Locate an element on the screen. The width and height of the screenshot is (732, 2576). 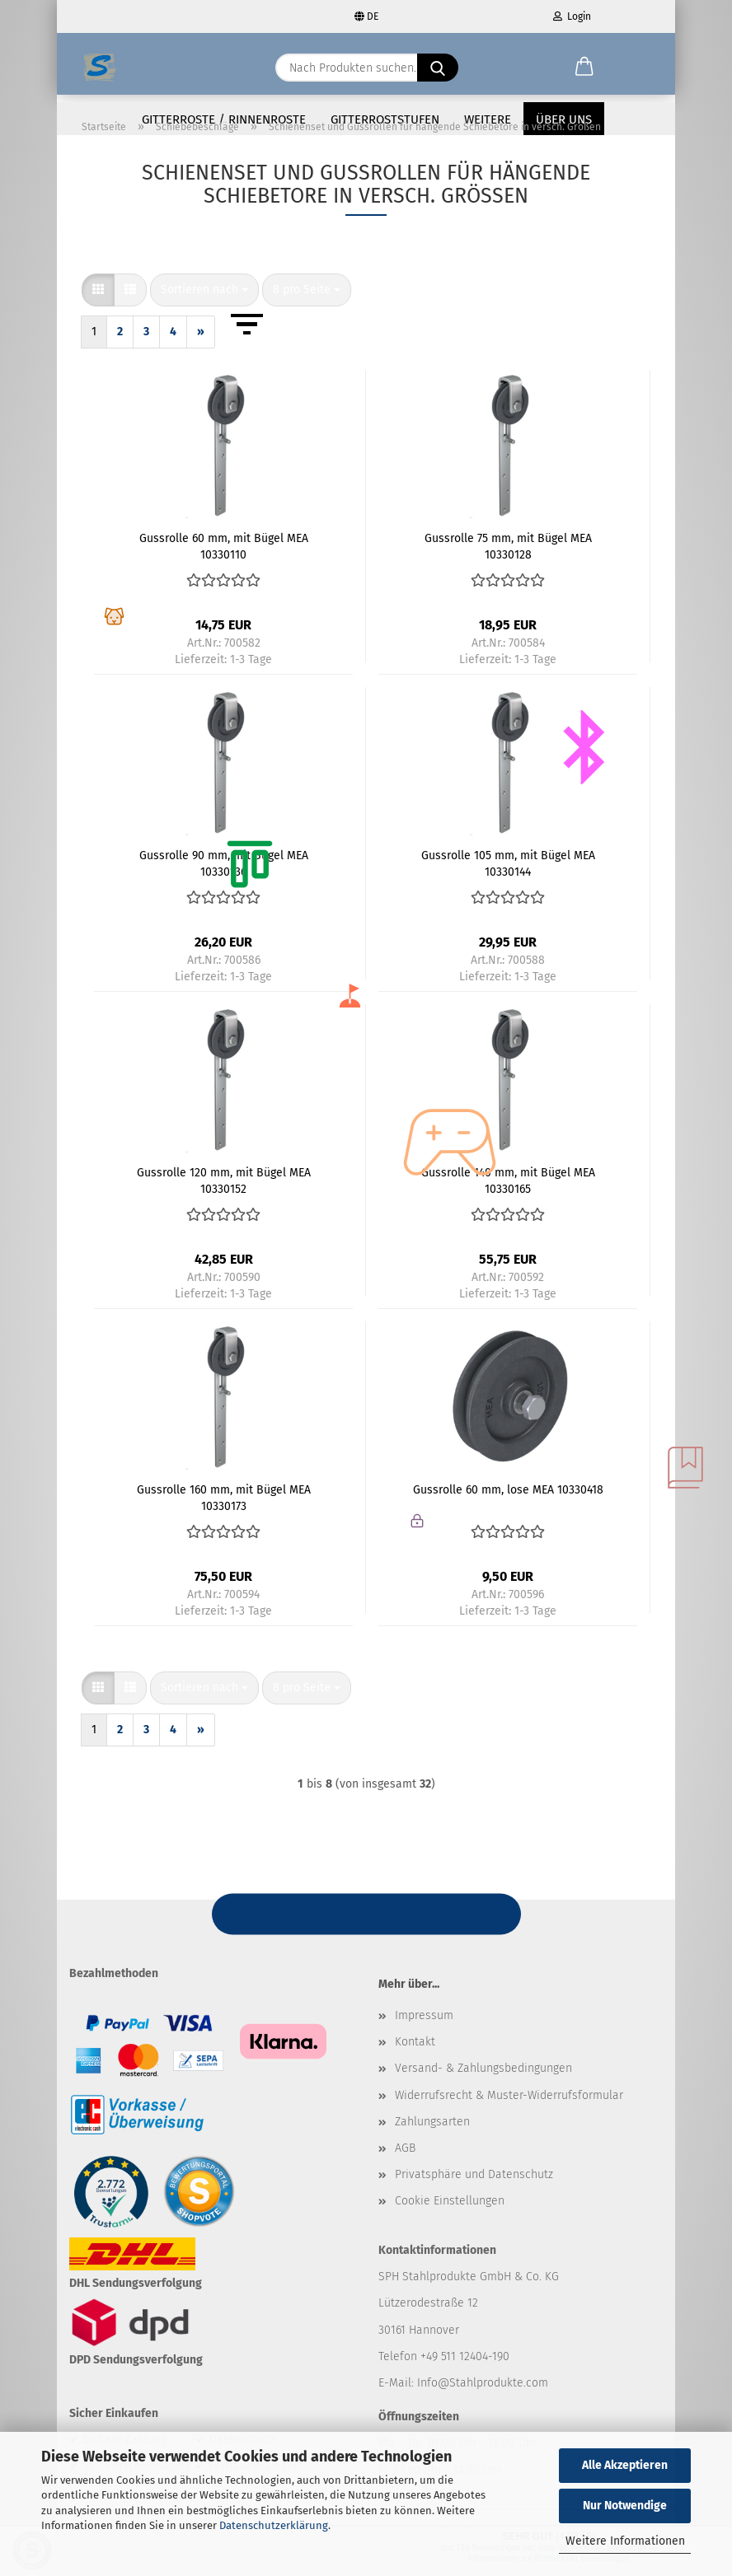
view golf course or club information is located at coordinates (350, 995).